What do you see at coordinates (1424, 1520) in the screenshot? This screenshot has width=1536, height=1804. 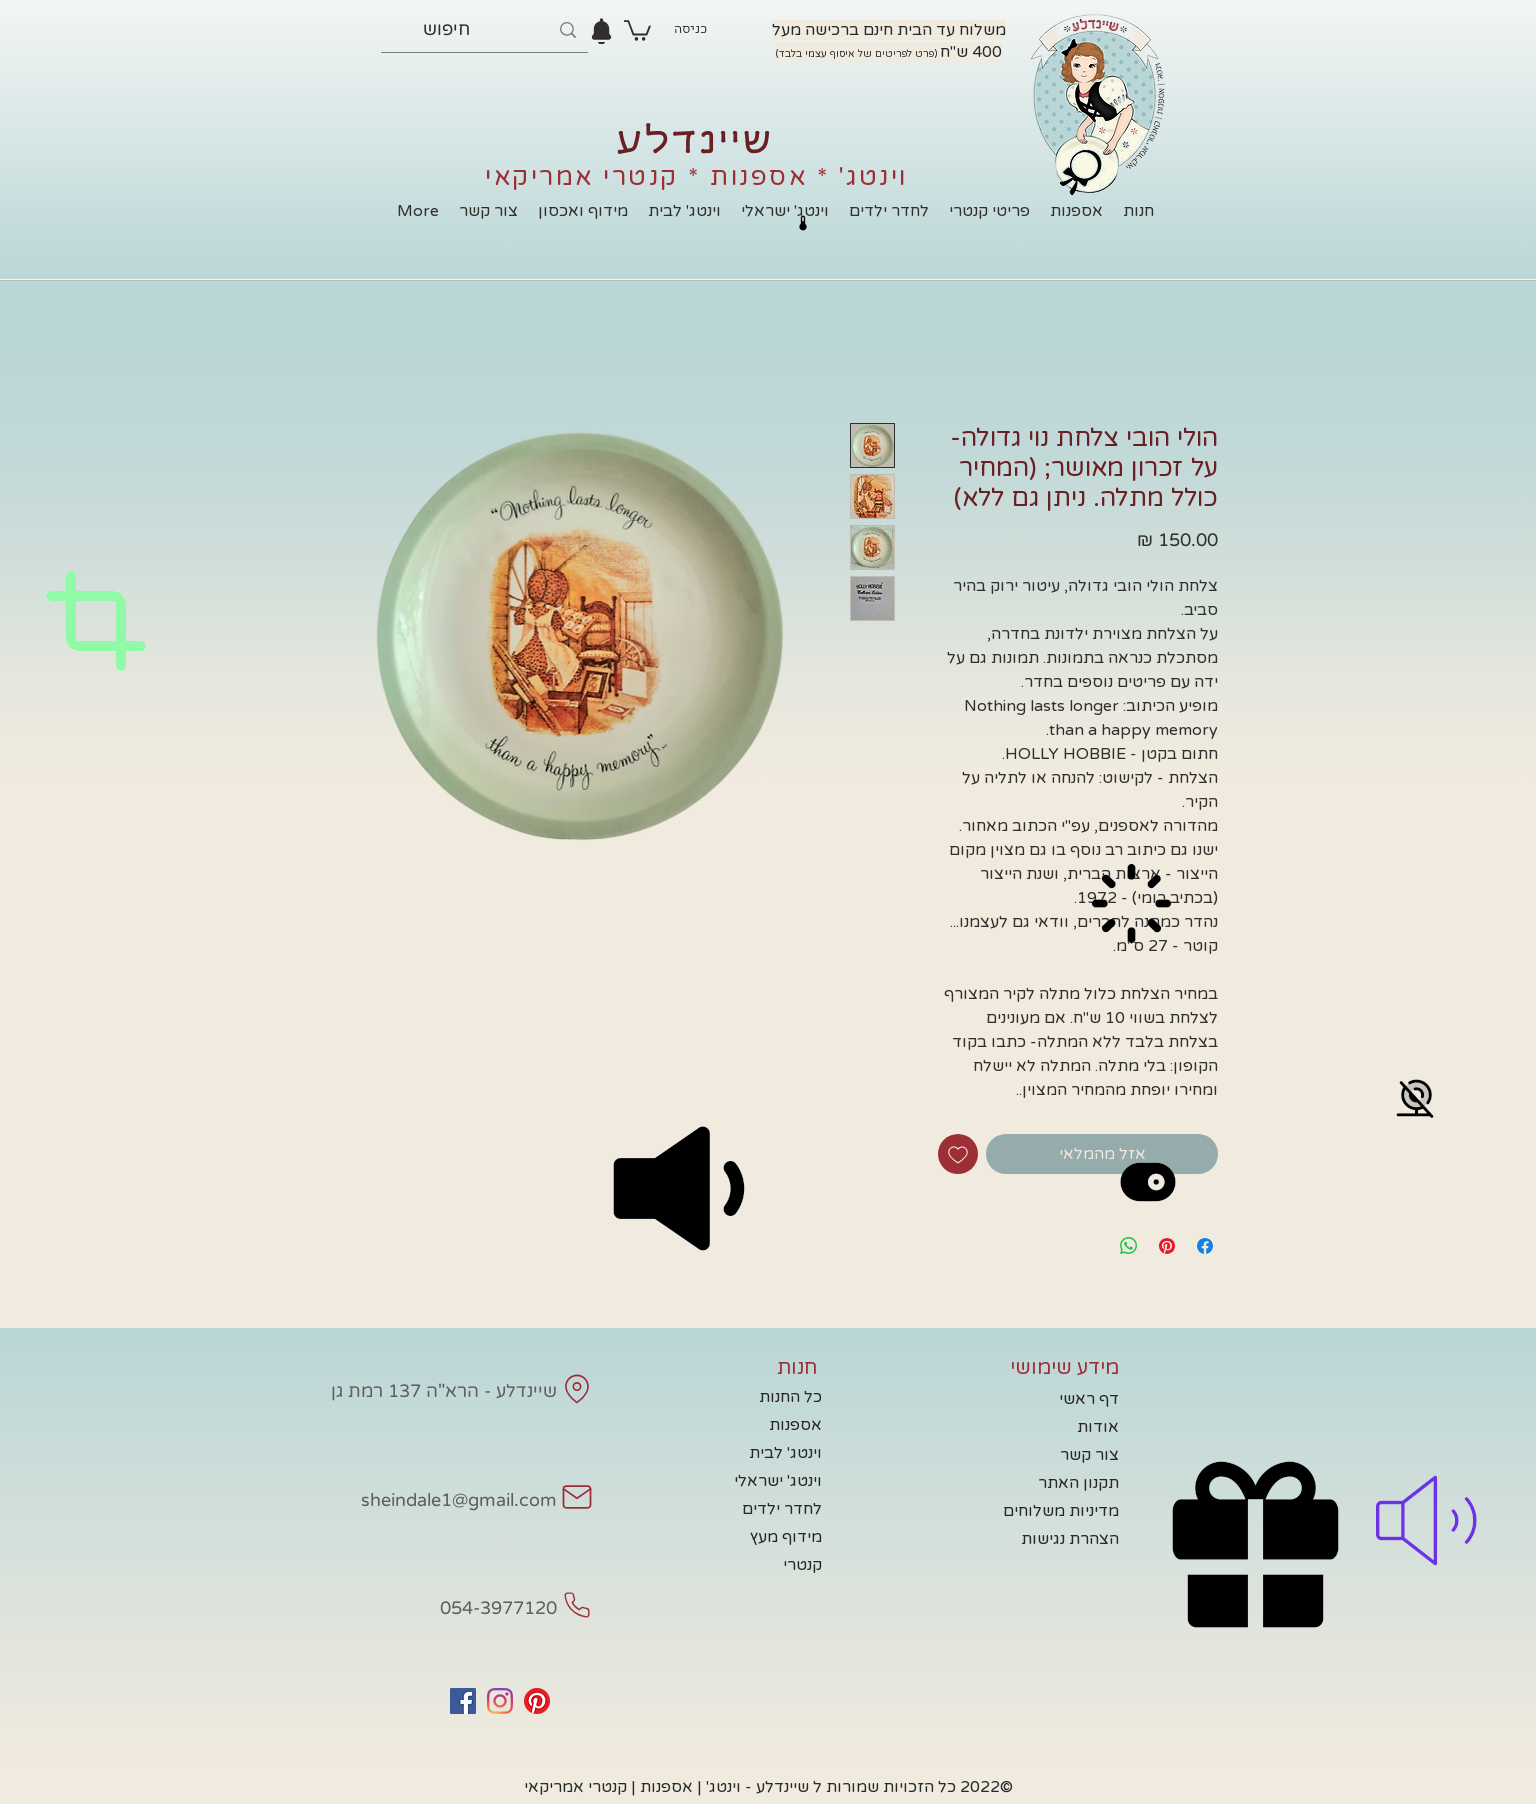 I see `increase or adjust volume level` at bounding box center [1424, 1520].